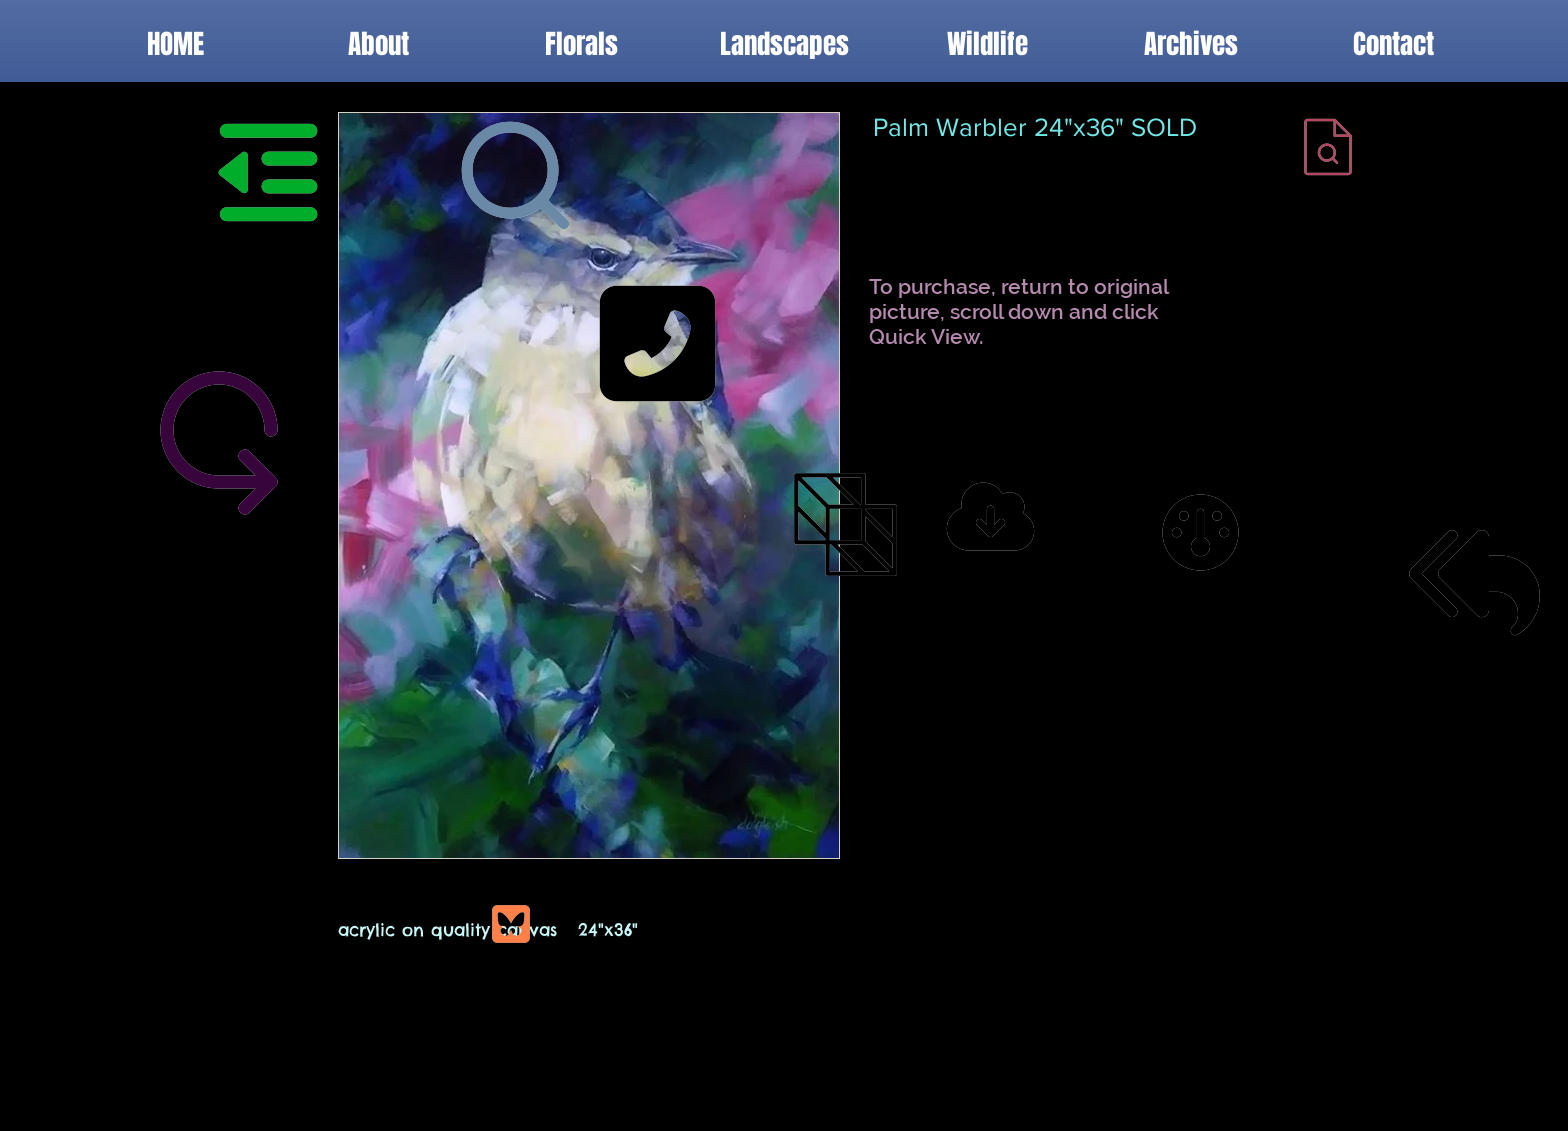  What do you see at coordinates (268, 172) in the screenshot?
I see `decrease text indentation` at bounding box center [268, 172].